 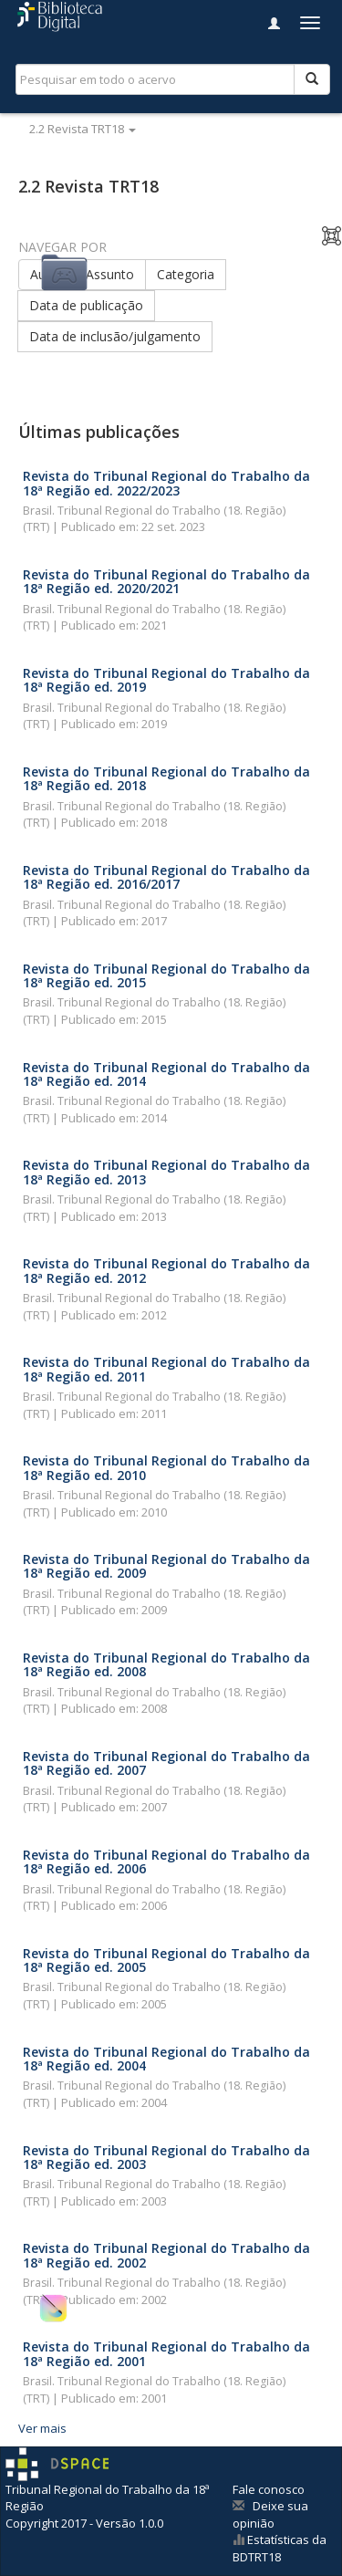 I want to click on open your games folder, so click(x=64, y=272).